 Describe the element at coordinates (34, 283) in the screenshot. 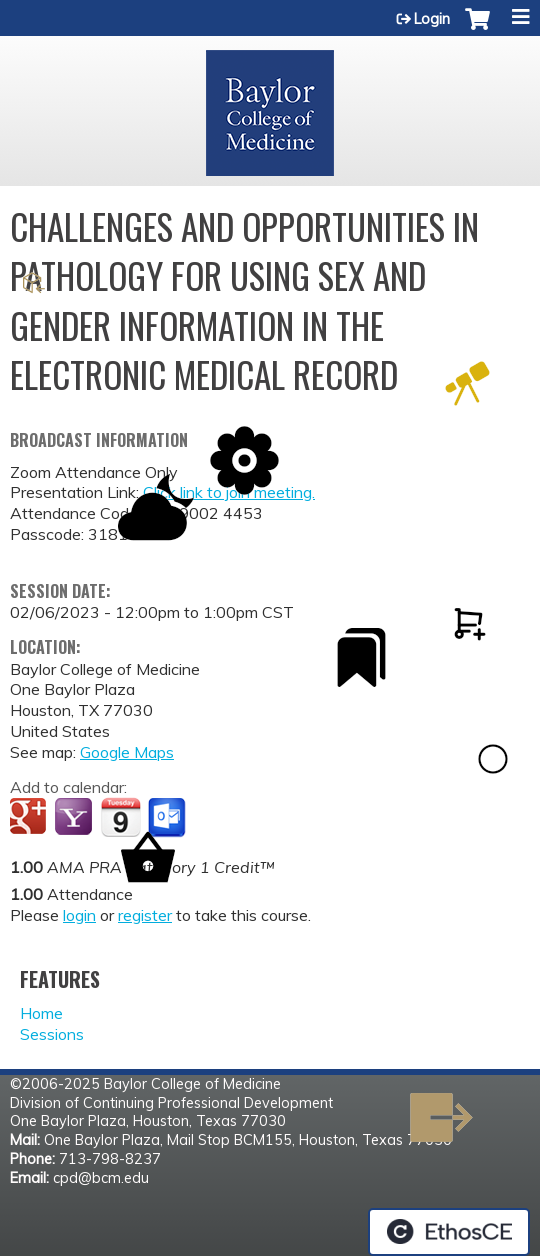

I see `view package dependencies` at that location.